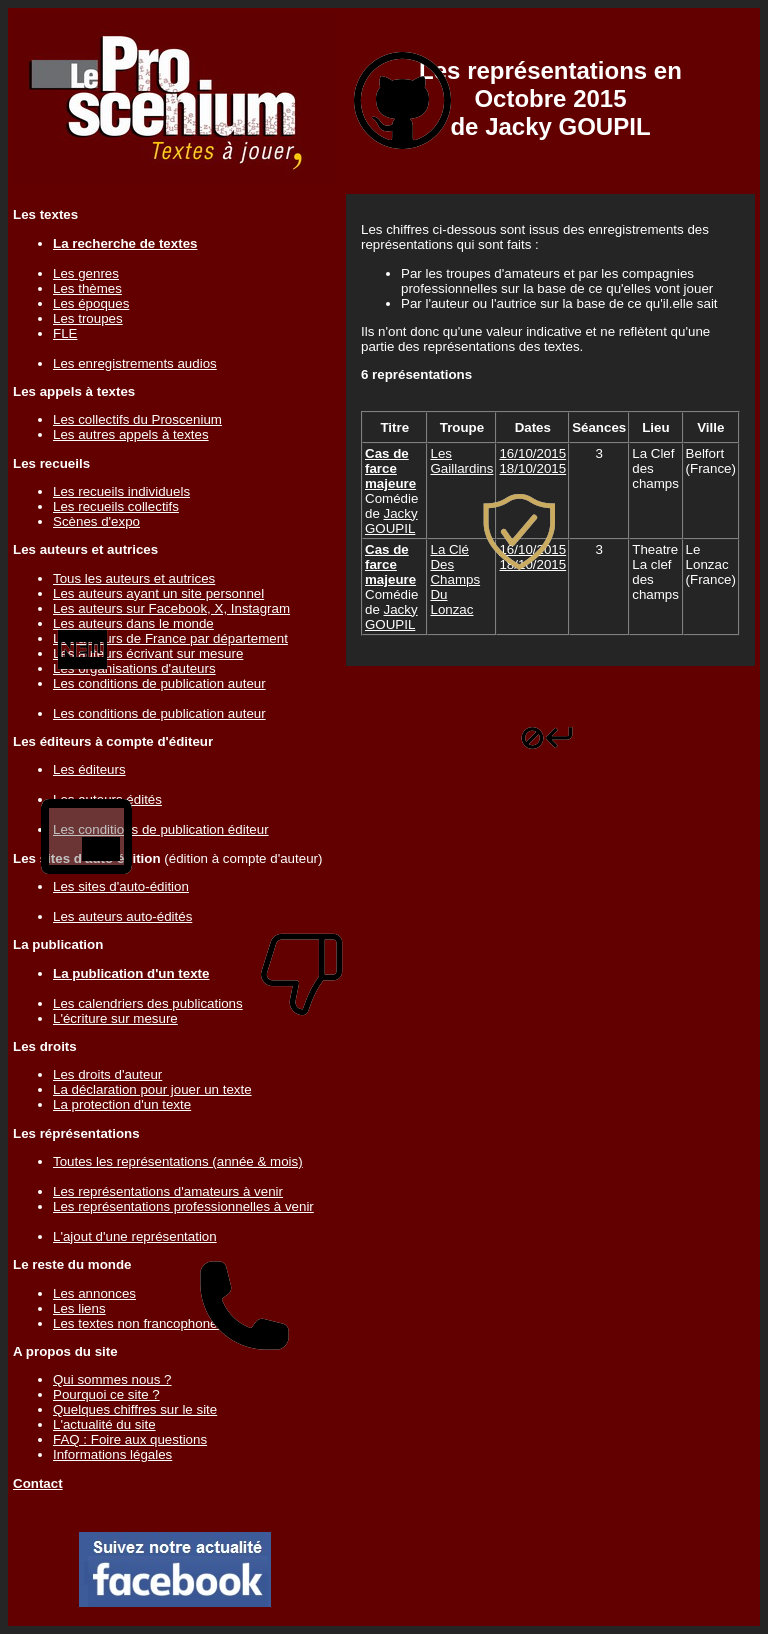 This screenshot has height=1634, width=768. What do you see at coordinates (402, 100) in the screenshot?
I see `open GitHub repository` at bounding box center [402, 100].